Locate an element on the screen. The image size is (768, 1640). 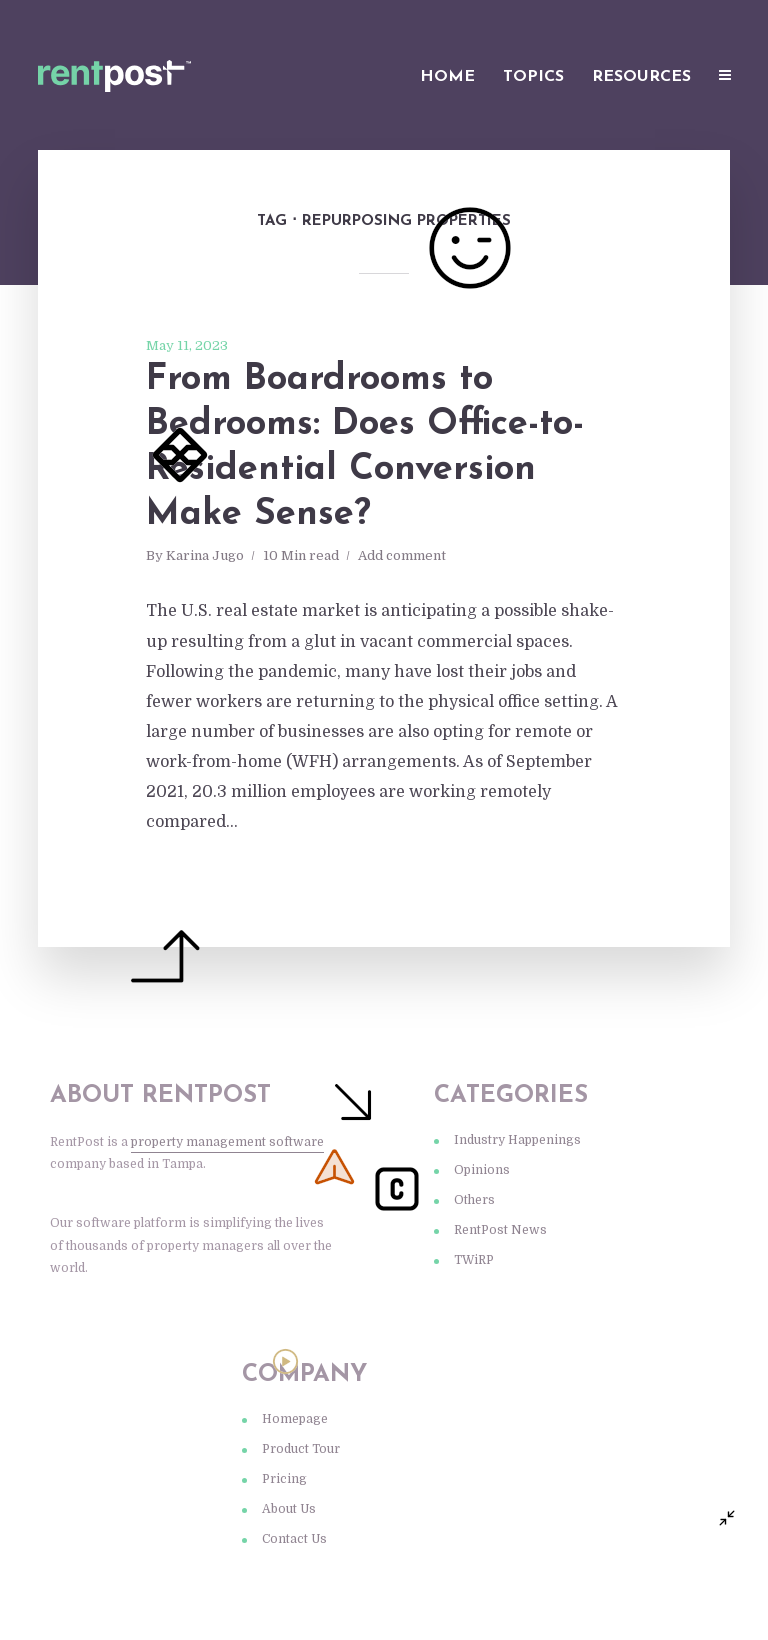
carbon design system logo is located at coordinates (397, 1189).